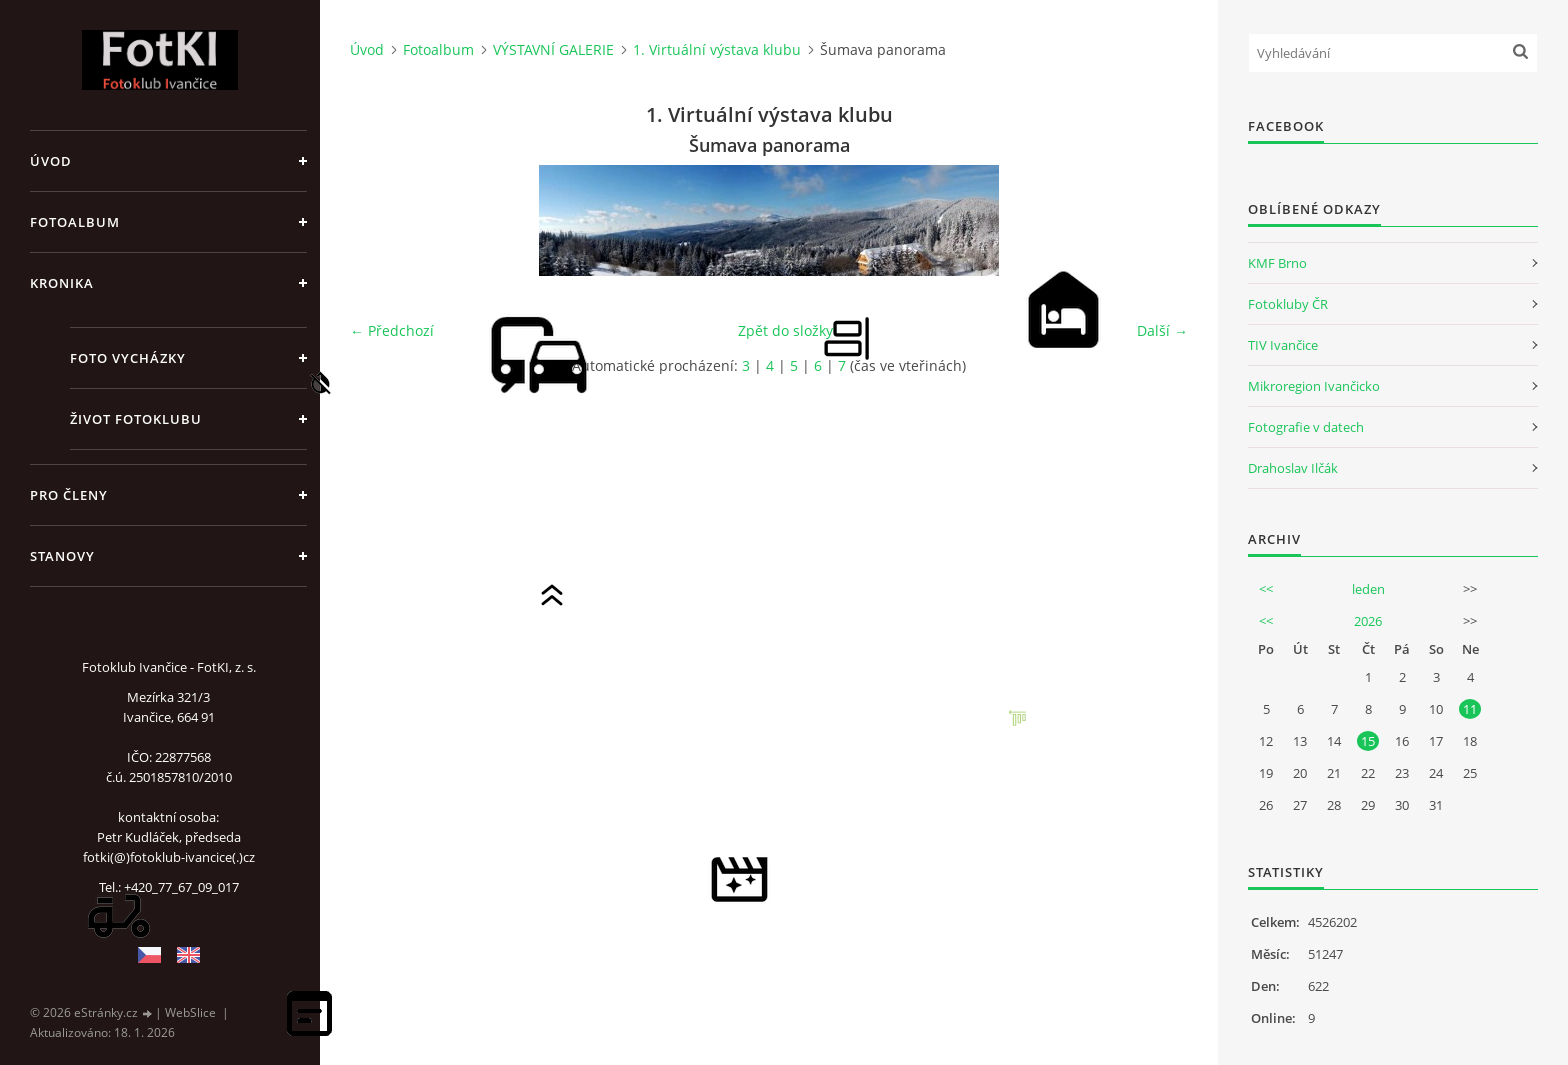 The height and width of the screenshot is (1065, 1568). What do you see at coordinates (309, 1013) in the screenshot?
I see `open rich text editor` at bounding box center [309, 1013].